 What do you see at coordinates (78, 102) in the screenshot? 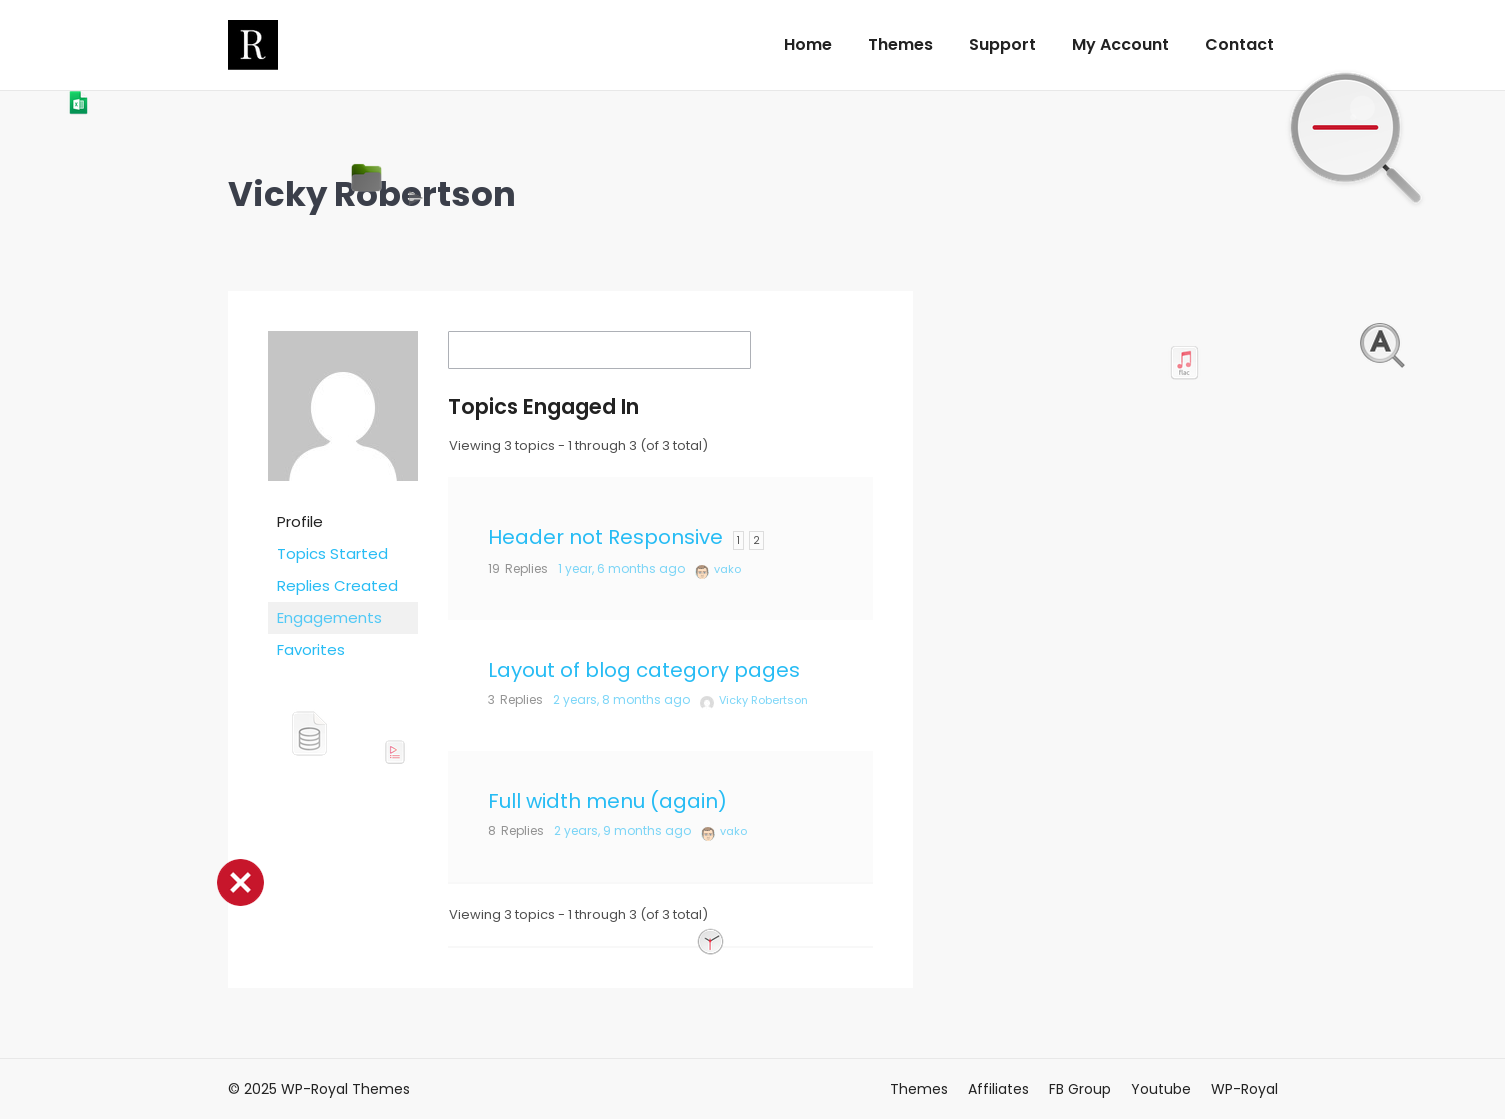
I see `open a Microsoft Excel spreadsheet file` at bounding box center [78, 102].